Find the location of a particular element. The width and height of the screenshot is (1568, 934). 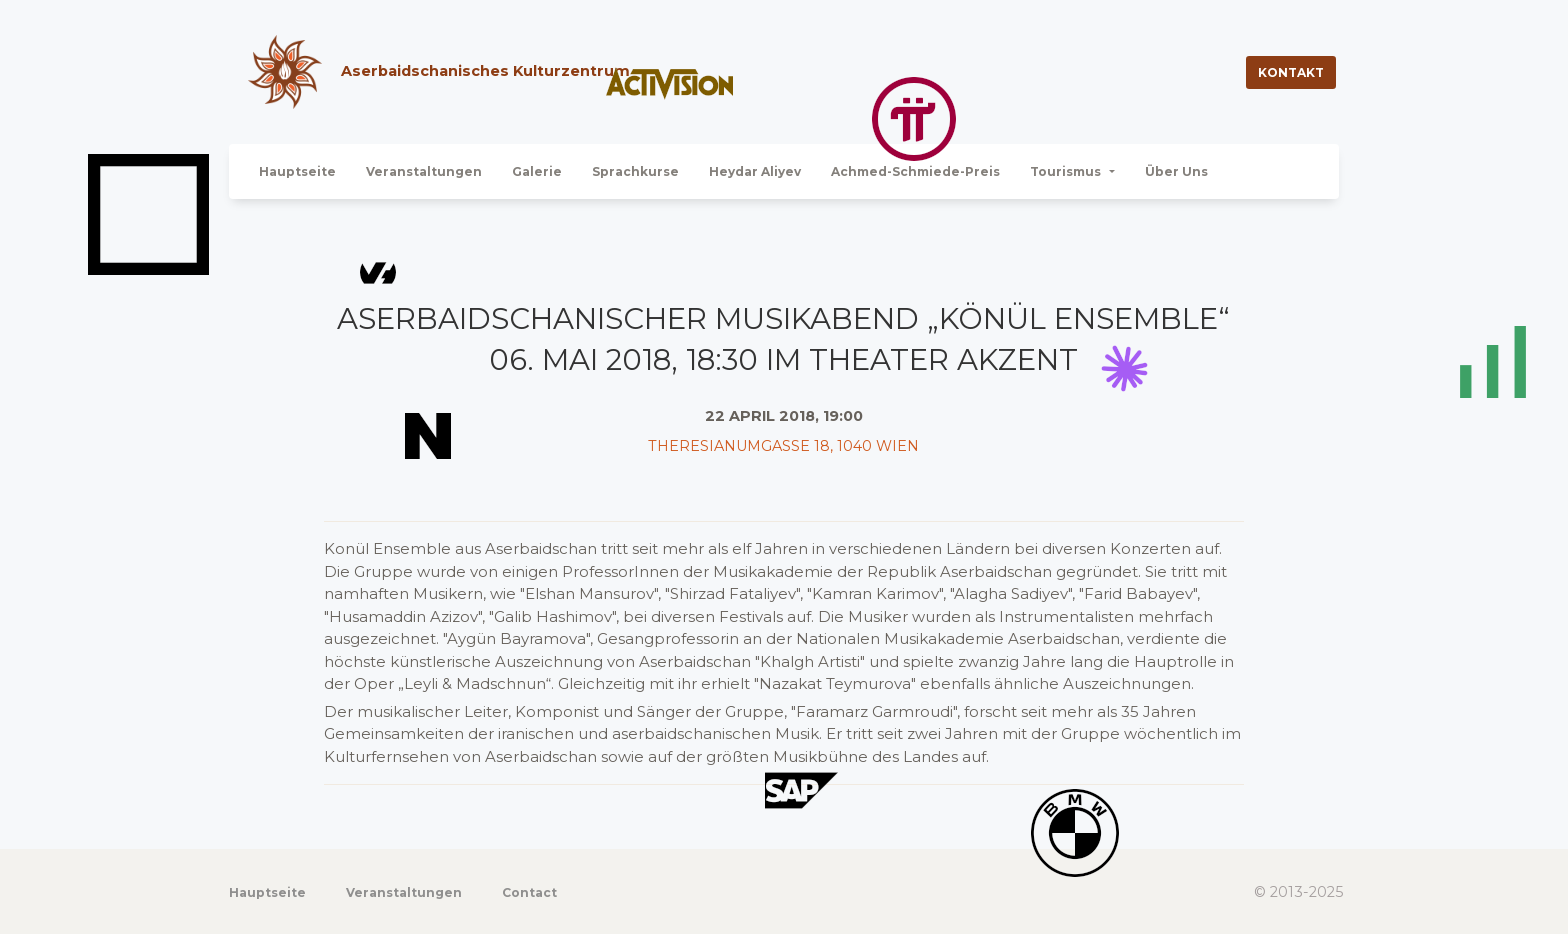

simple analytics logo is located at coordinates (1493, 362).